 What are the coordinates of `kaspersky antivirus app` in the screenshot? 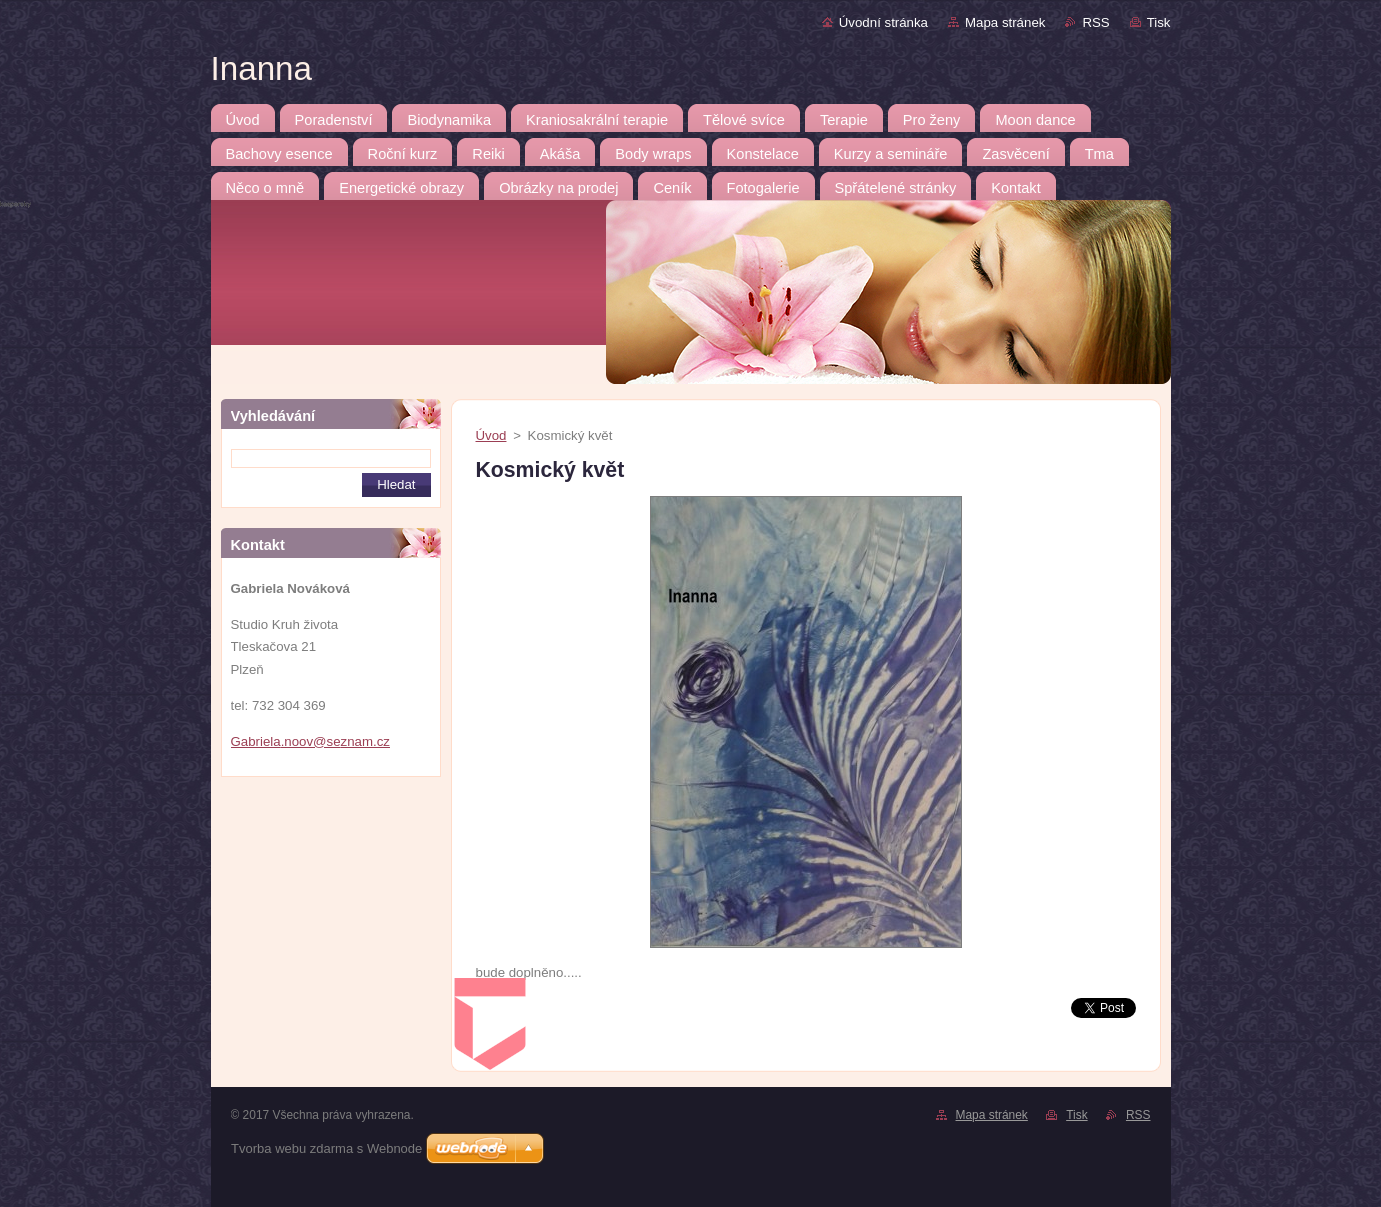 It's located at (15, 204).